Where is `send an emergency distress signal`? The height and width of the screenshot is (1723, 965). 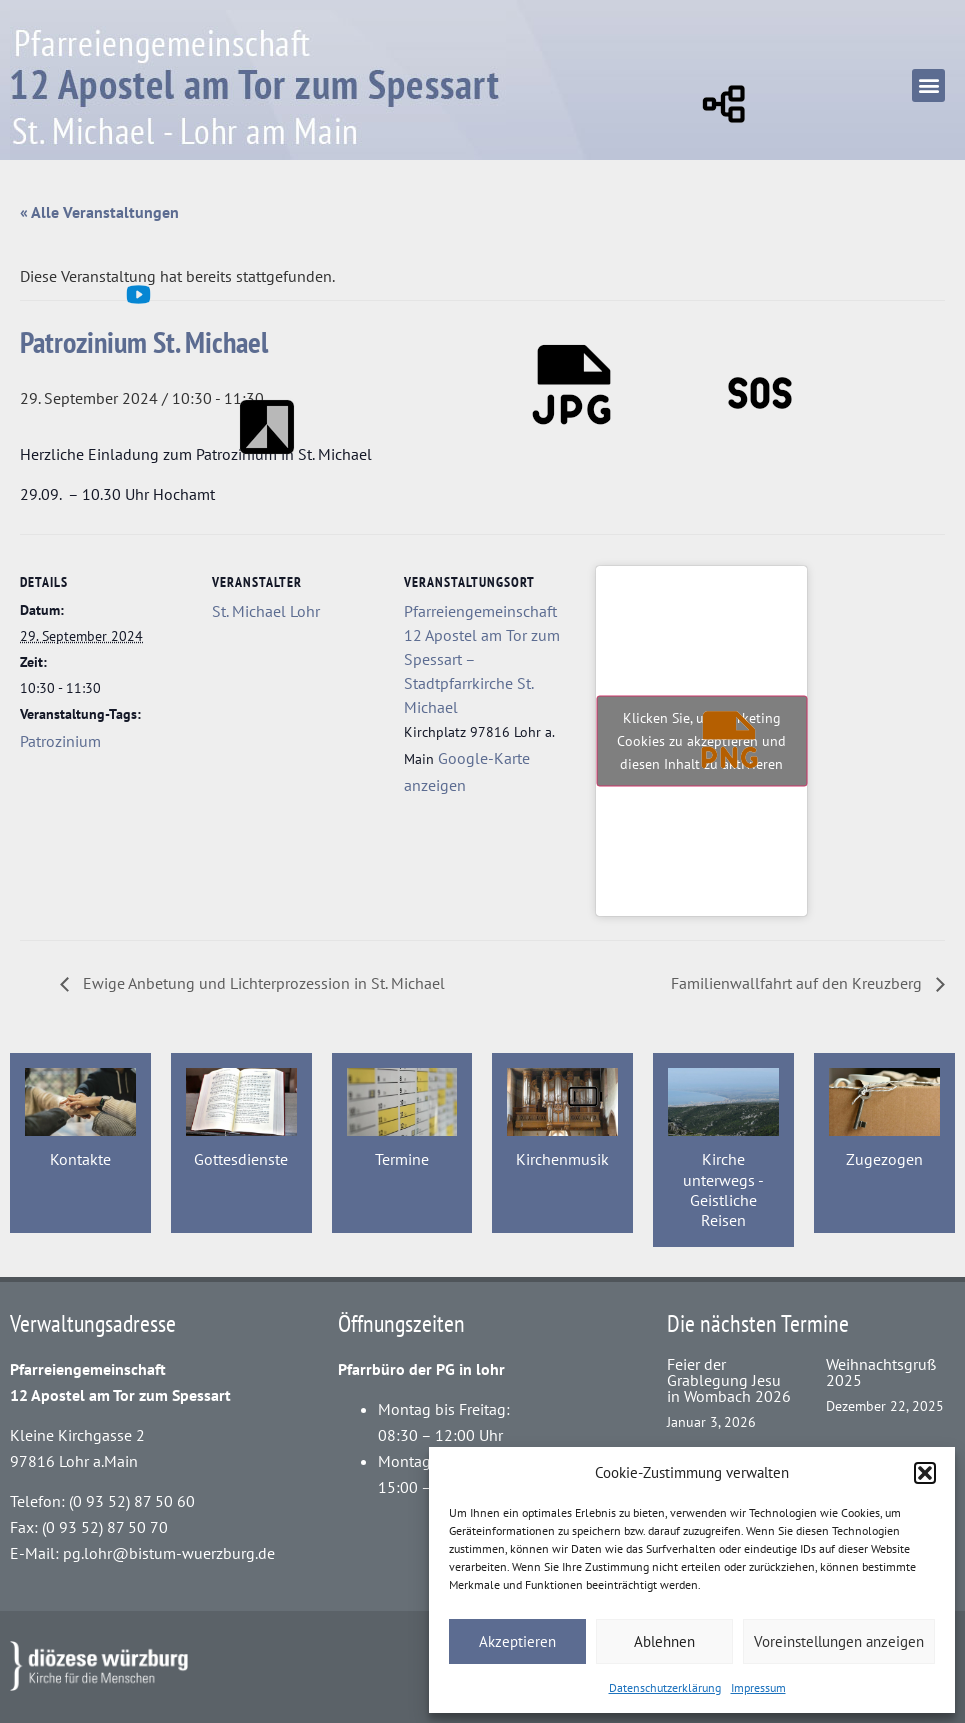
send an emergency distress signal is located at coordinates (760, 393).